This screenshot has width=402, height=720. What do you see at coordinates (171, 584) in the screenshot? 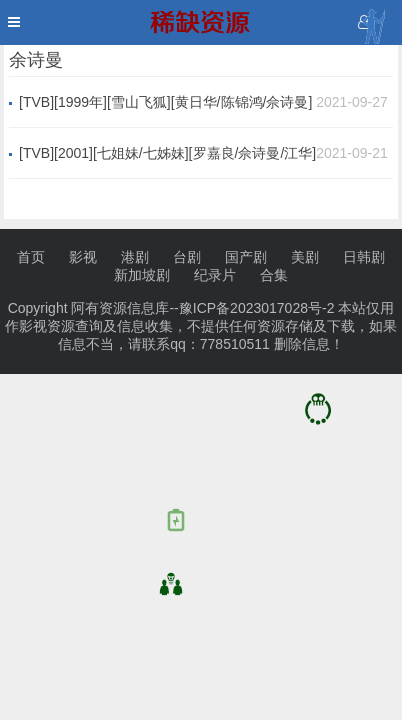
I see `start a team brainstorming session` at bounding box center [171, 584].